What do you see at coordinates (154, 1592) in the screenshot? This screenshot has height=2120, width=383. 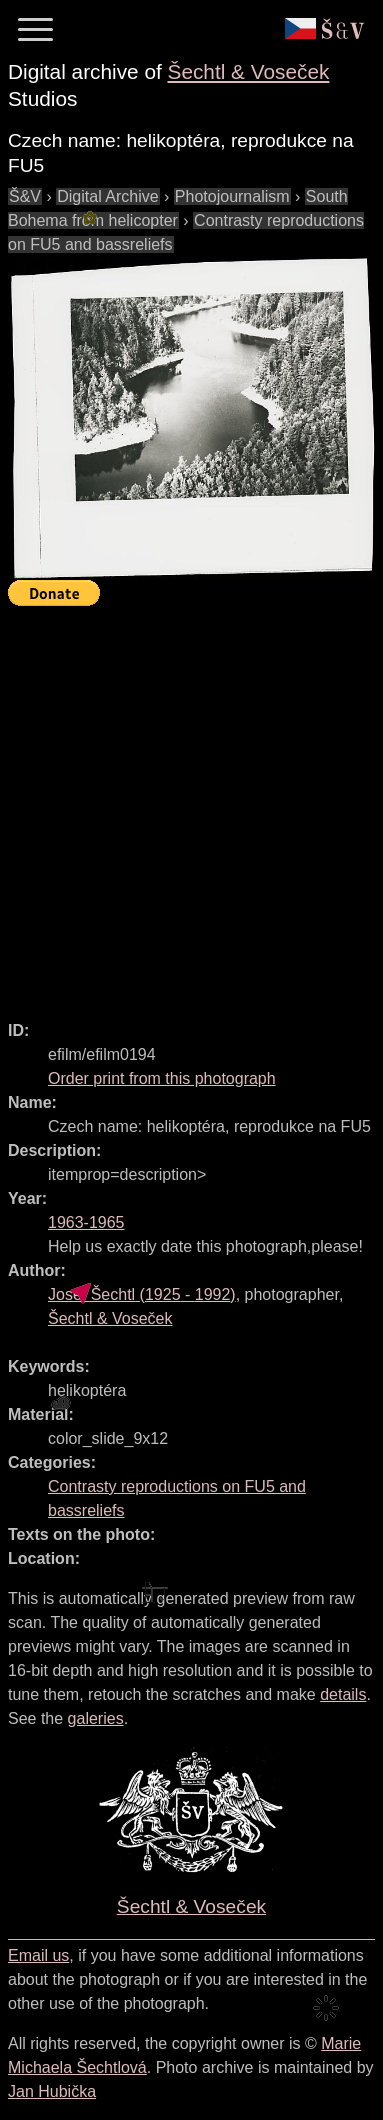 I see `indicates construction or building in progress` at bounding box center [154, 1592].